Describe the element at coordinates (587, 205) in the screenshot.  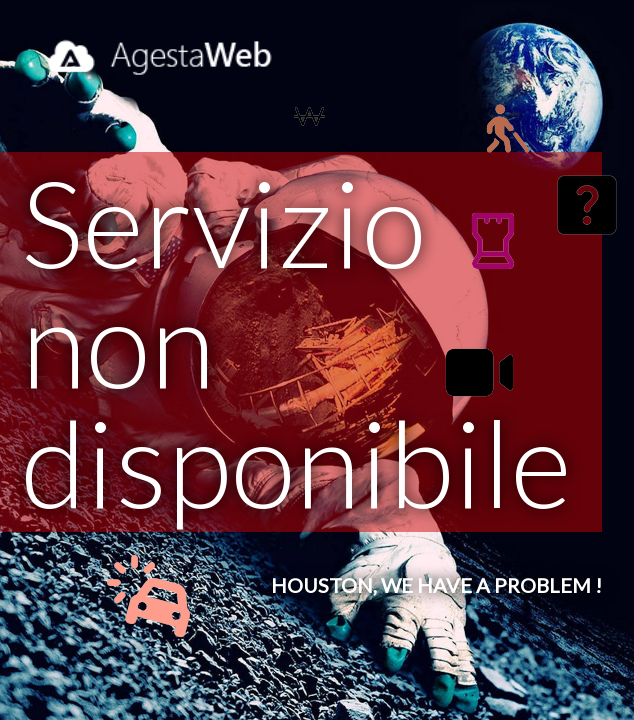
I see `access help center or support resources` at that location.